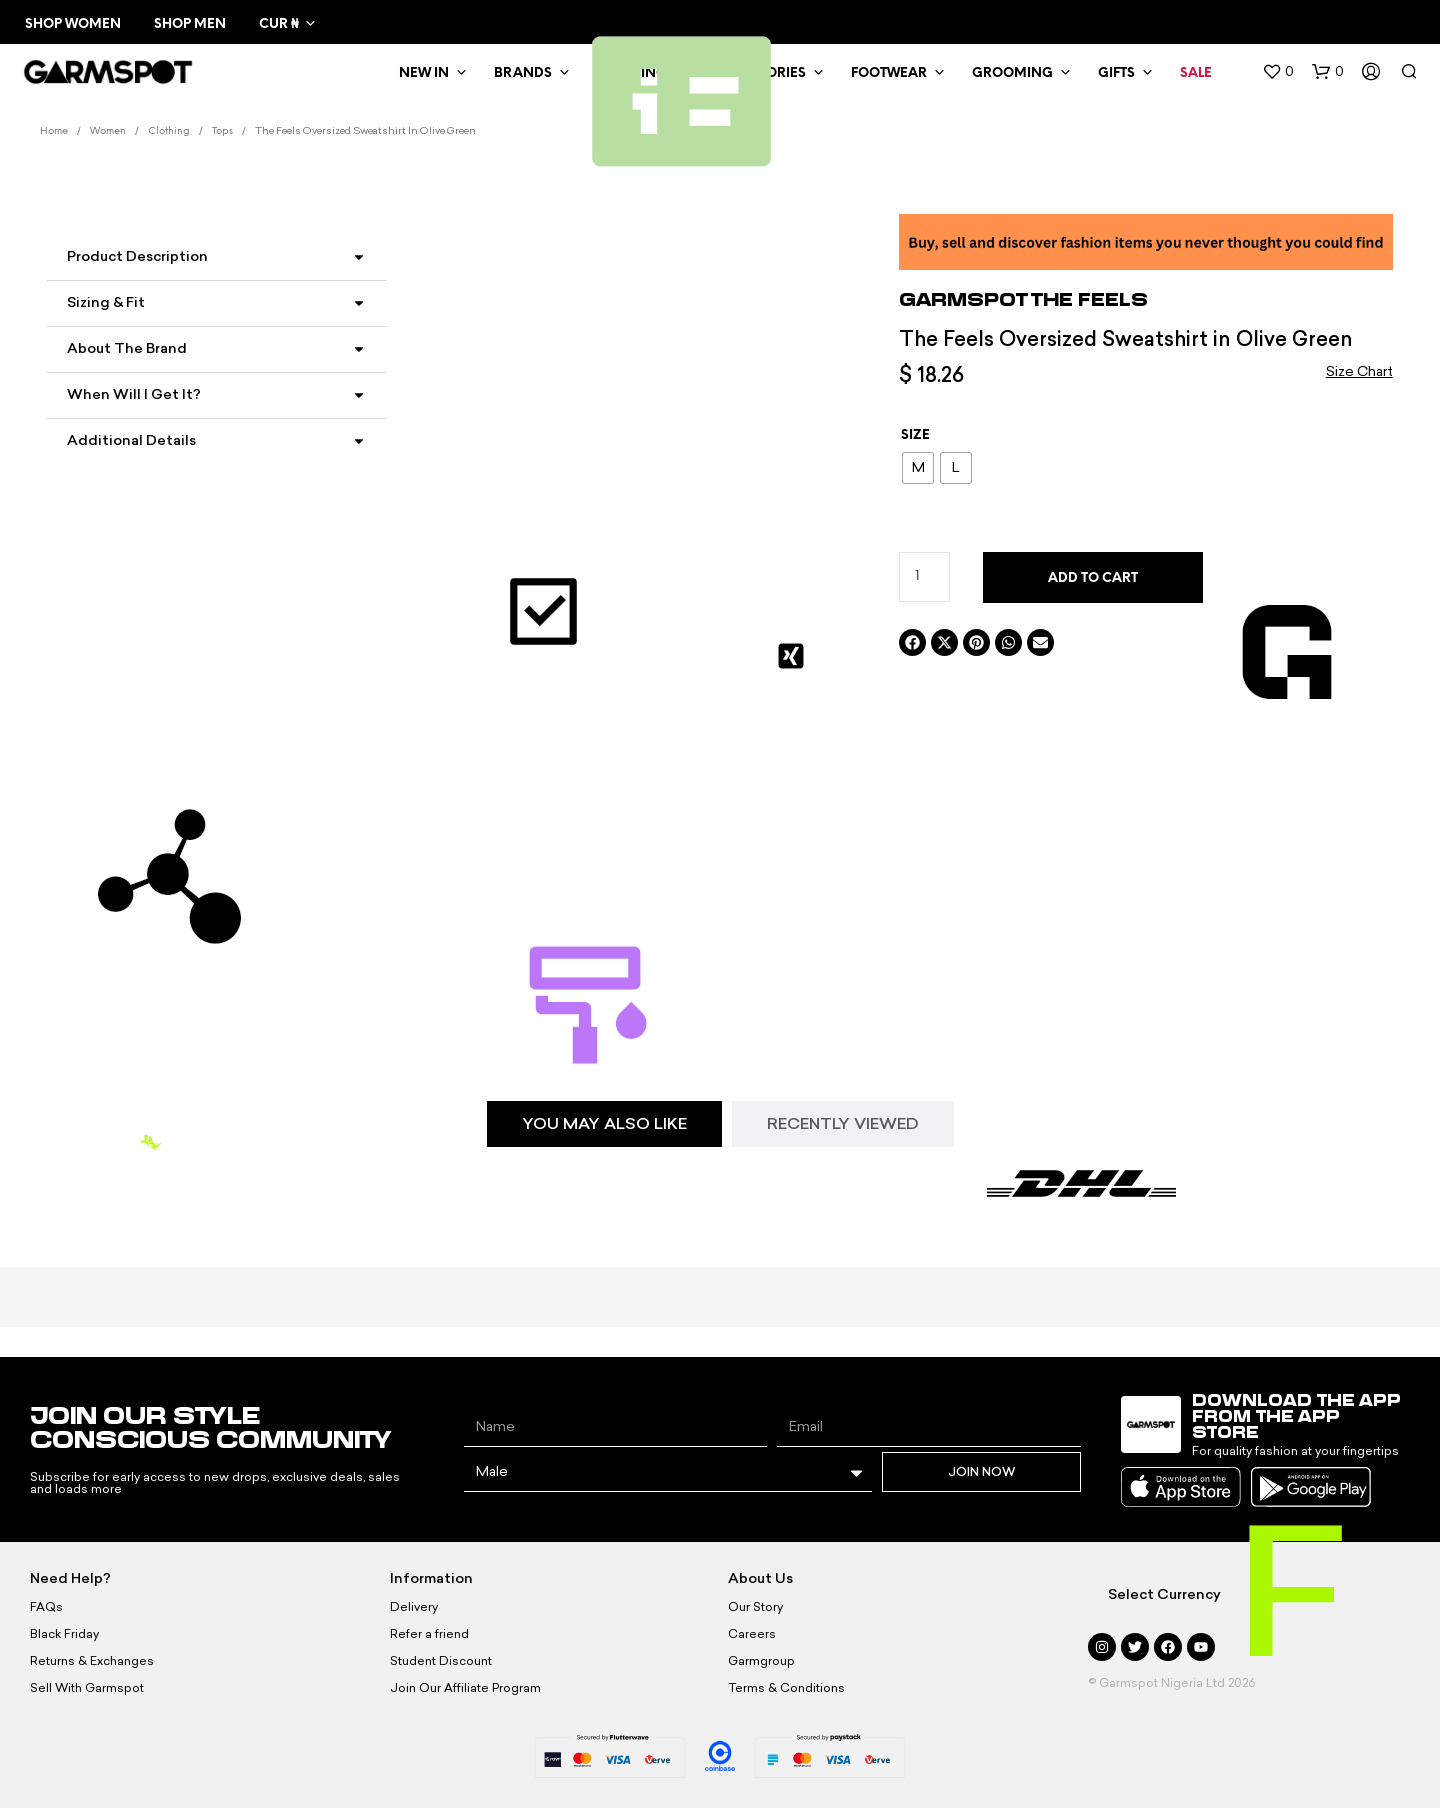 The image size is (1440, 1808). What do you see at coordinates (585, 1002) in the screenshot?
I see `access painting or drawing tools` at bounding box center [585, 1002].